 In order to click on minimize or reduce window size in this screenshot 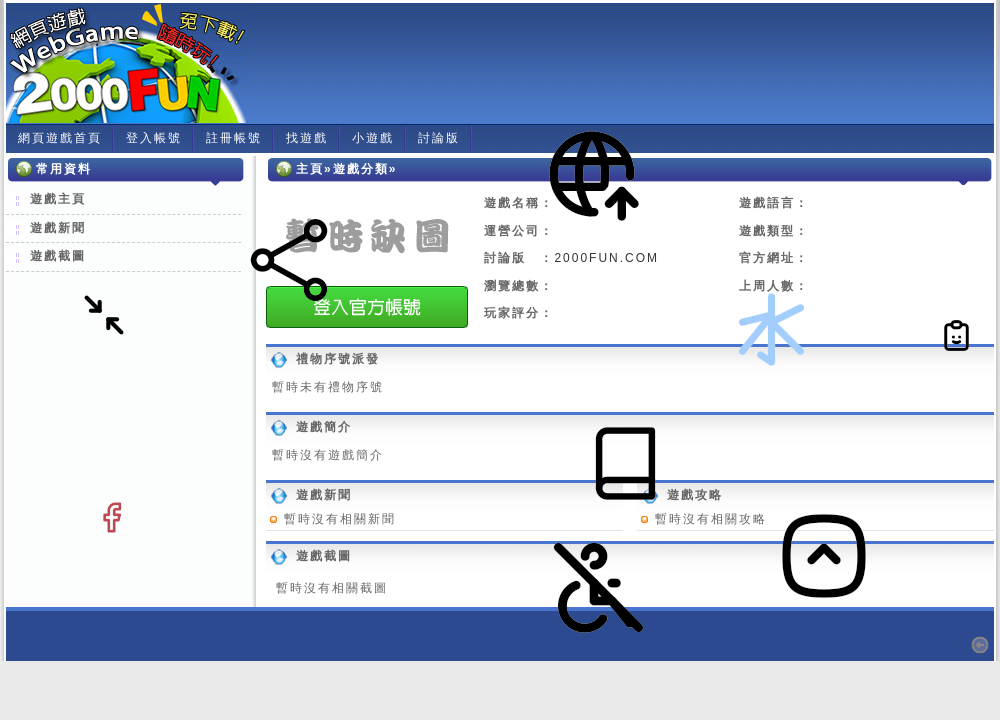, I will do `click(104, 315)`.